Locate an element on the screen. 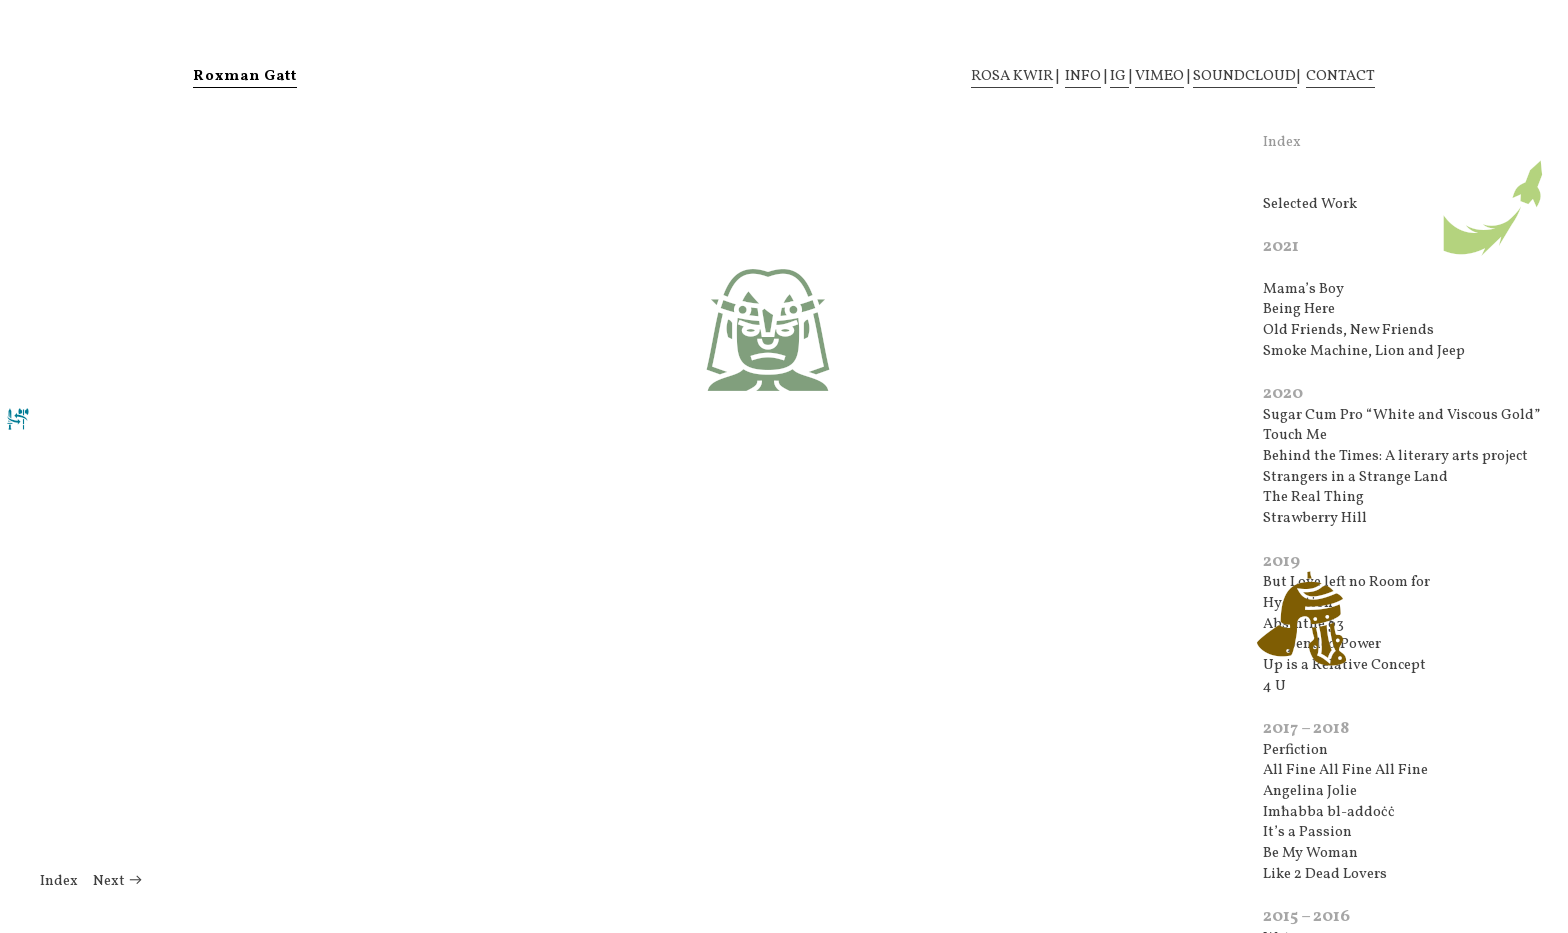  launch or deploy an application is located at coordinates (1493, 205).